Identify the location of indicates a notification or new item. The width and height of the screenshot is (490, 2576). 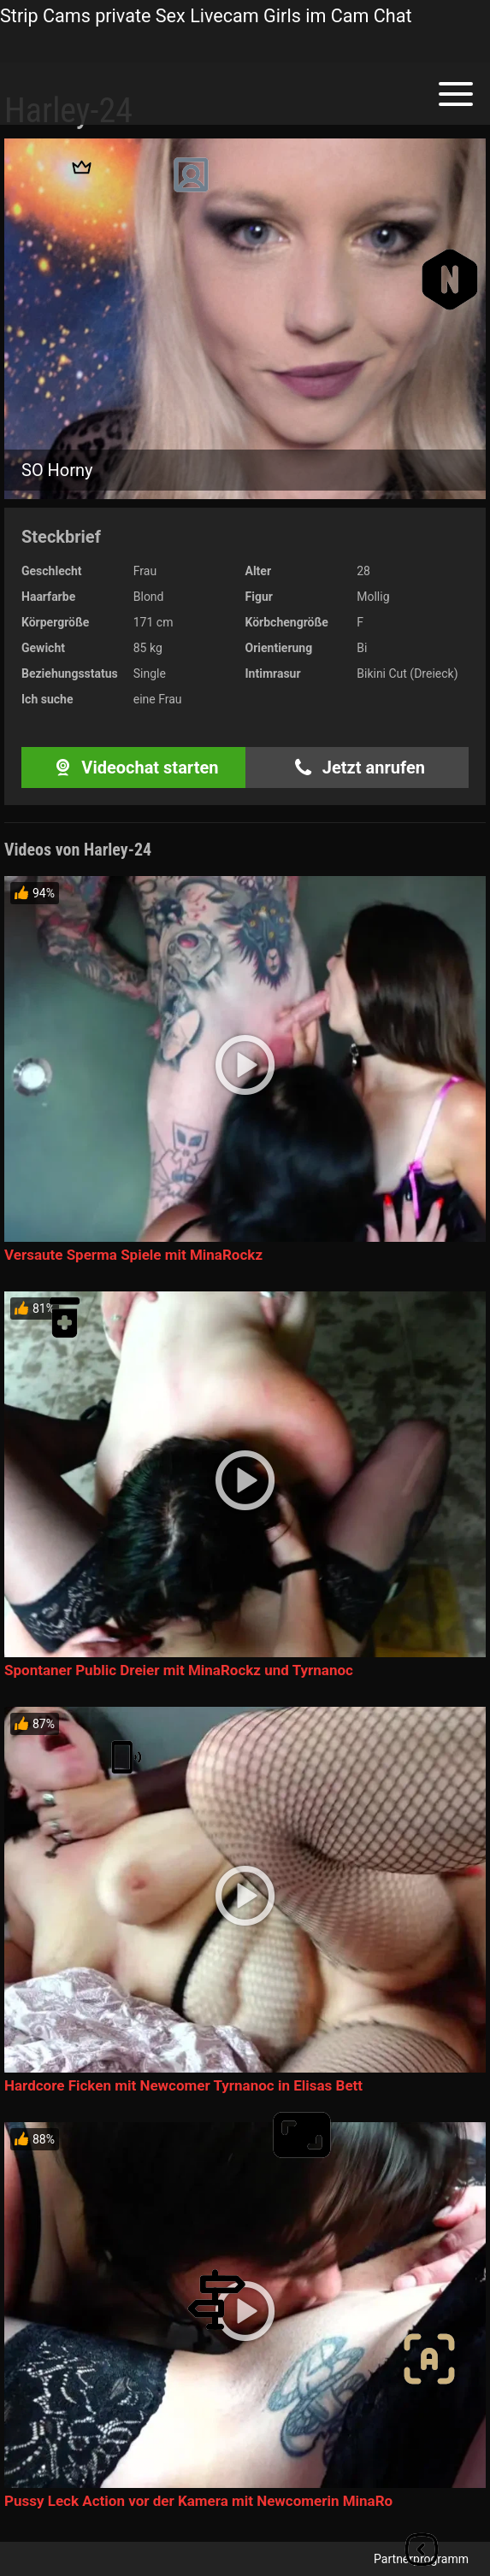
(450, 279).